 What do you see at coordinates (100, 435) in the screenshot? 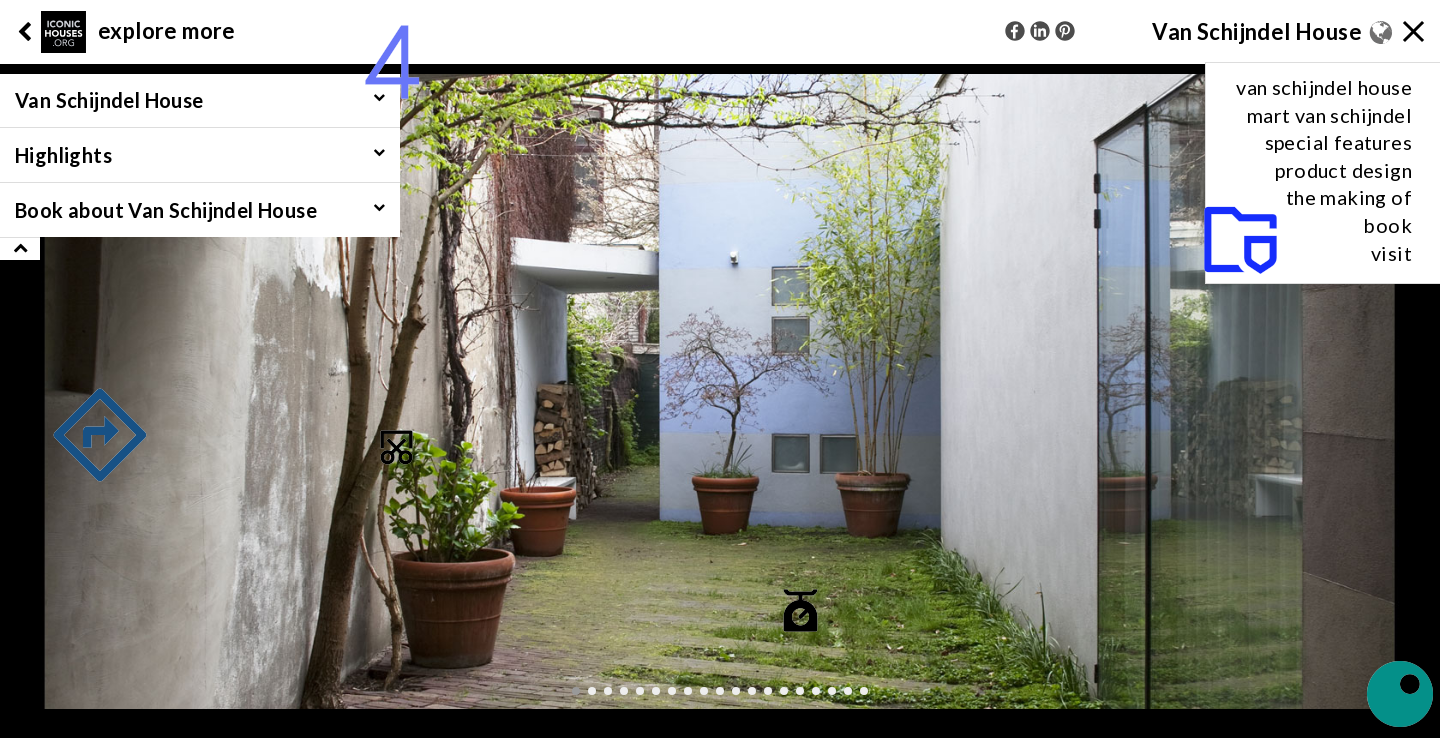
I see `get turn-by-turn directions` at bounding box center [100, 435].